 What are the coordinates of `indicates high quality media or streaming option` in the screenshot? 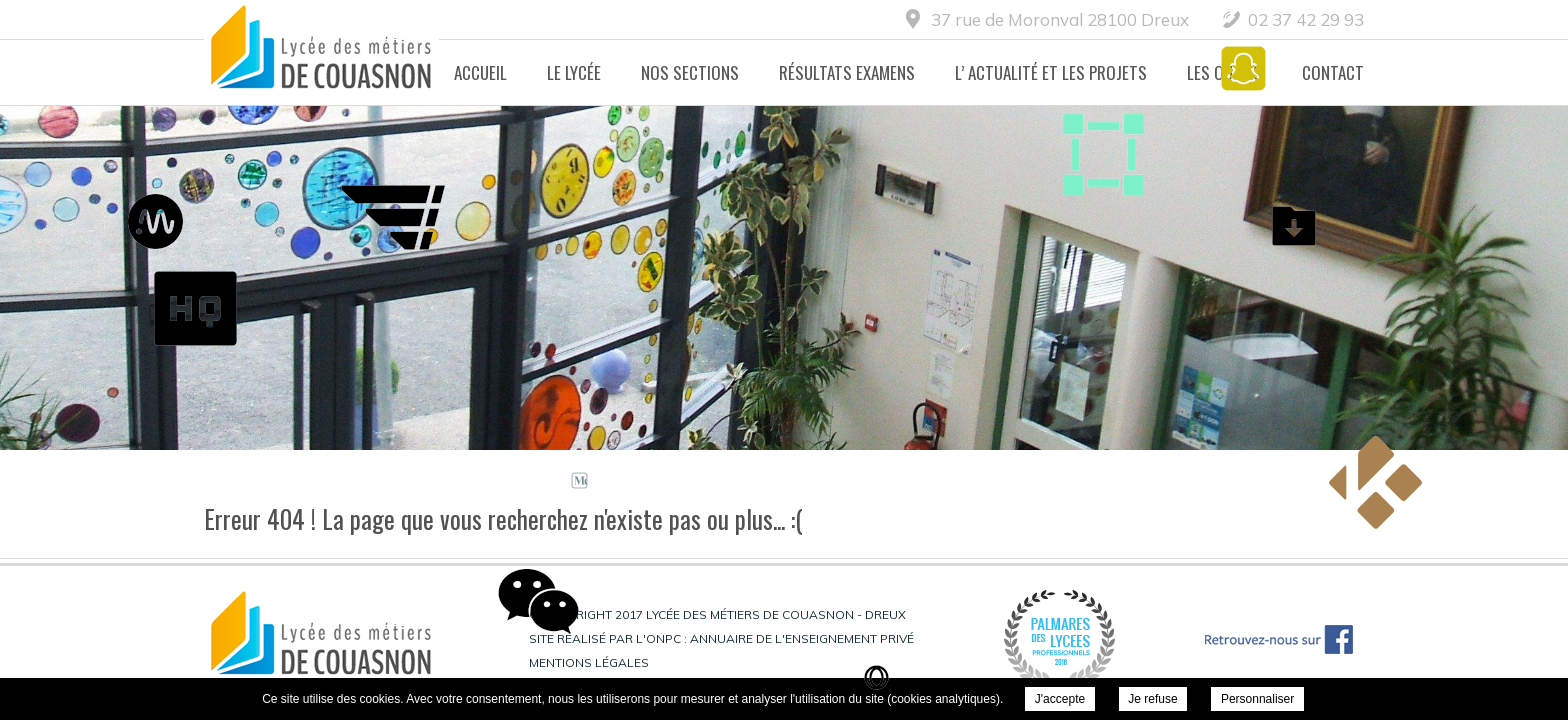 It's located at (195, 308).